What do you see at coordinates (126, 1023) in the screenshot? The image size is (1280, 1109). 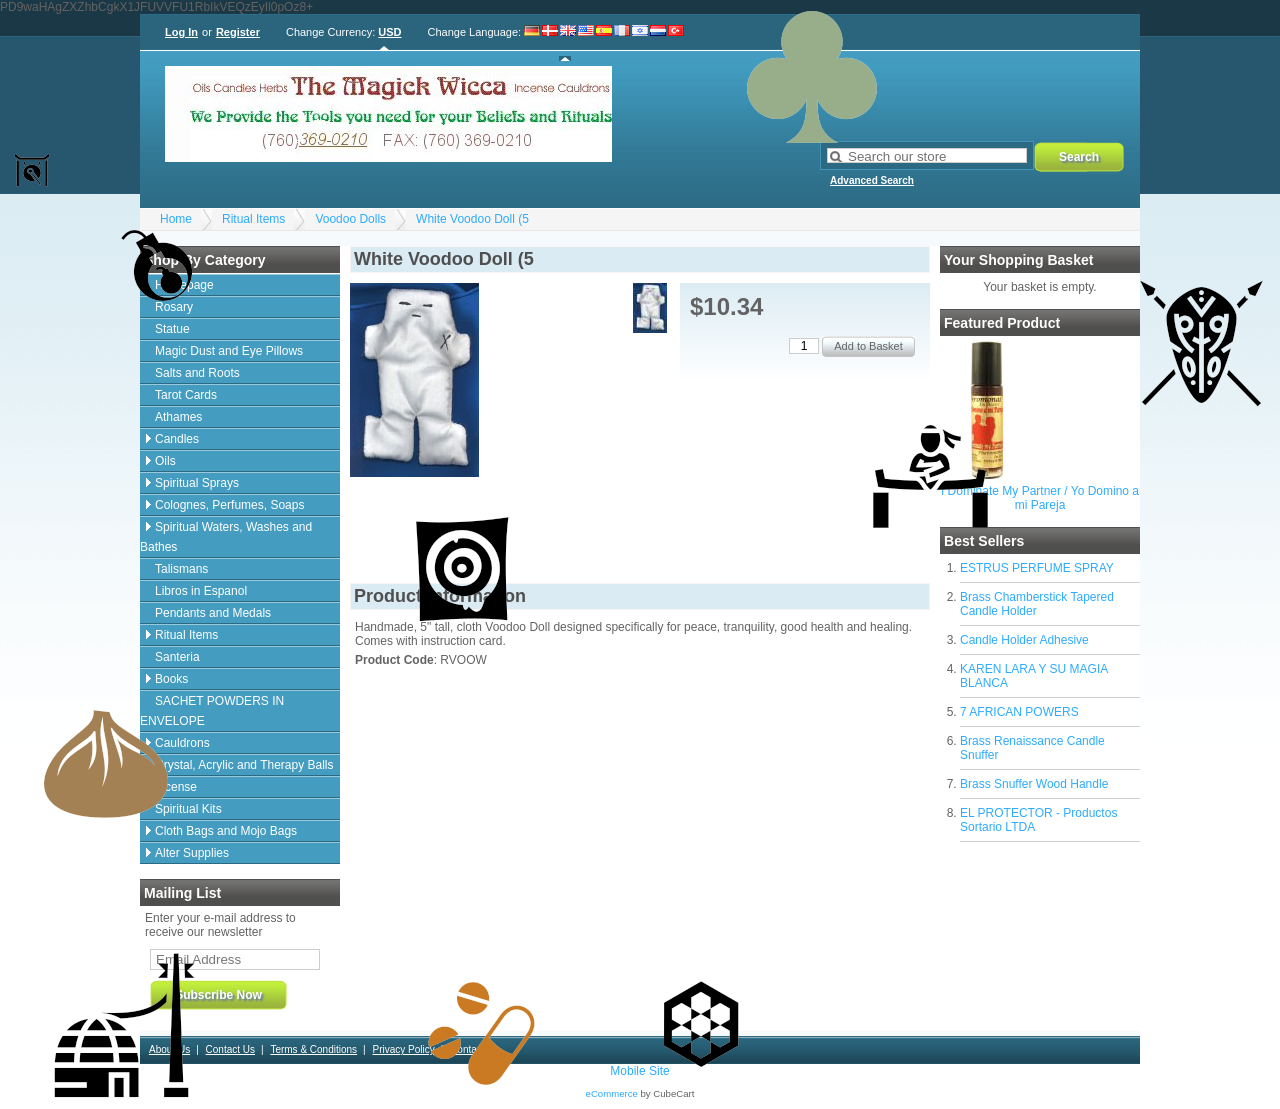 I see `build or place a base structure` at bounding box center [126, 1023].